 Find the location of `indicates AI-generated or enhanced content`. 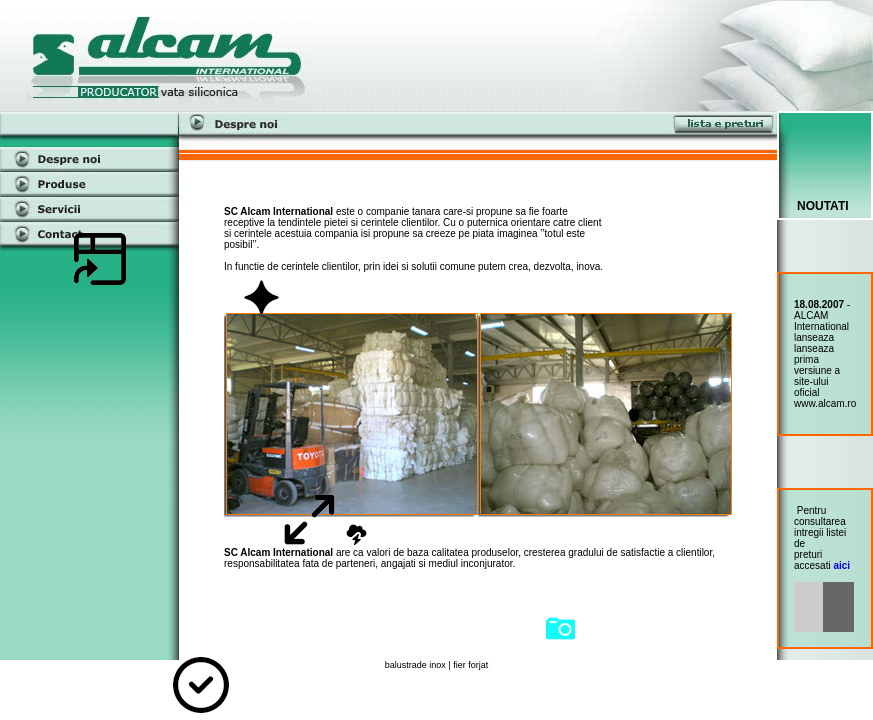

indicates AI-generated or enhanced content is located at coordinates (261, 297).